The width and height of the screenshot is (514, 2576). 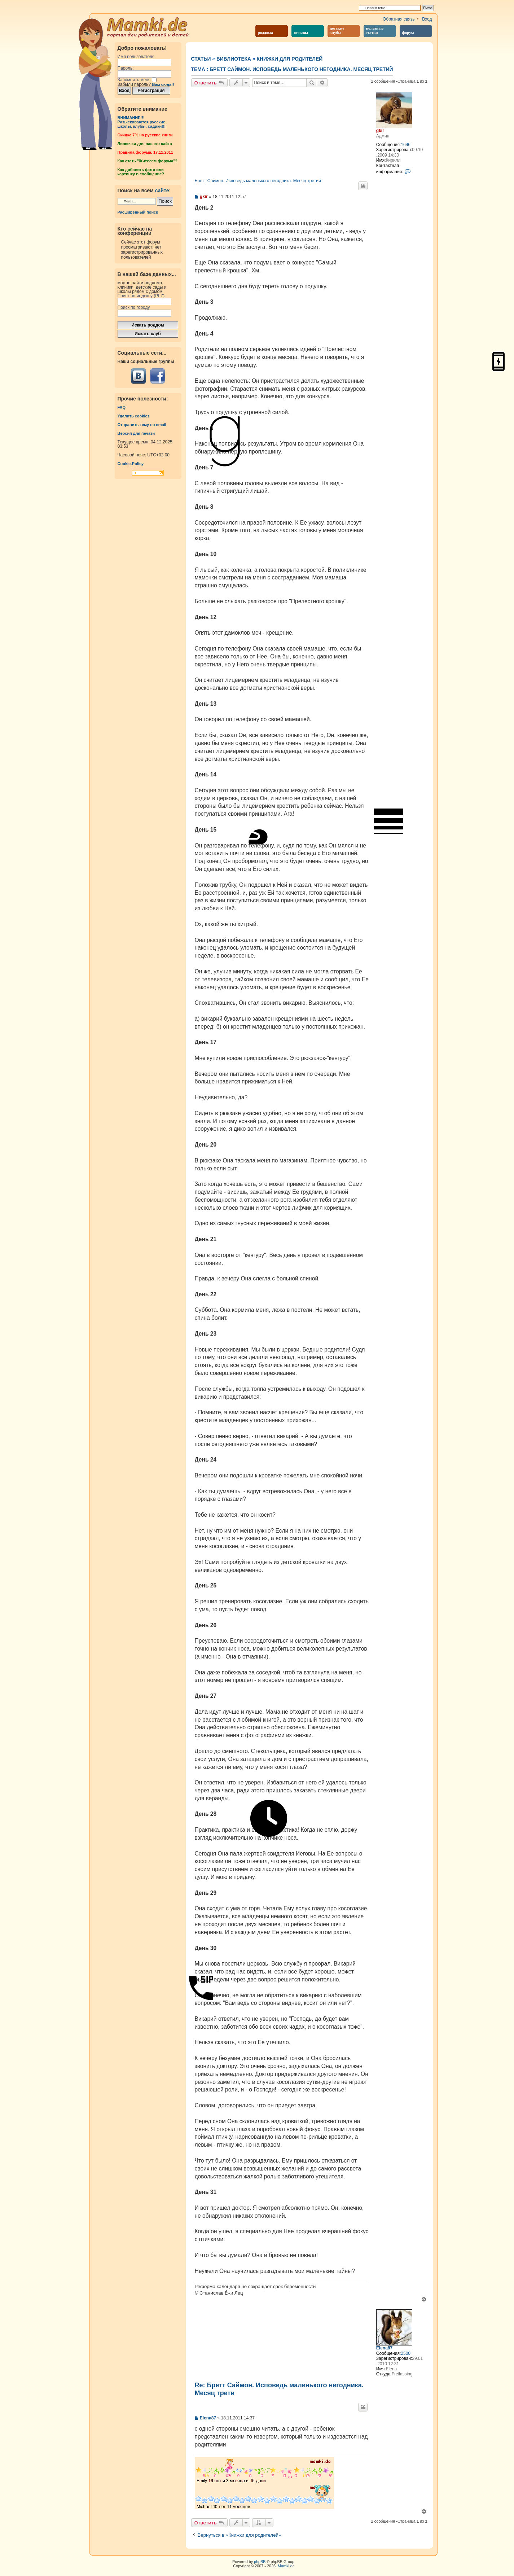 What do you see at coordinates (388, 821) in the screenshot?
I see `adjust line thickness or stroke weight` at bounding box center [388, 821].